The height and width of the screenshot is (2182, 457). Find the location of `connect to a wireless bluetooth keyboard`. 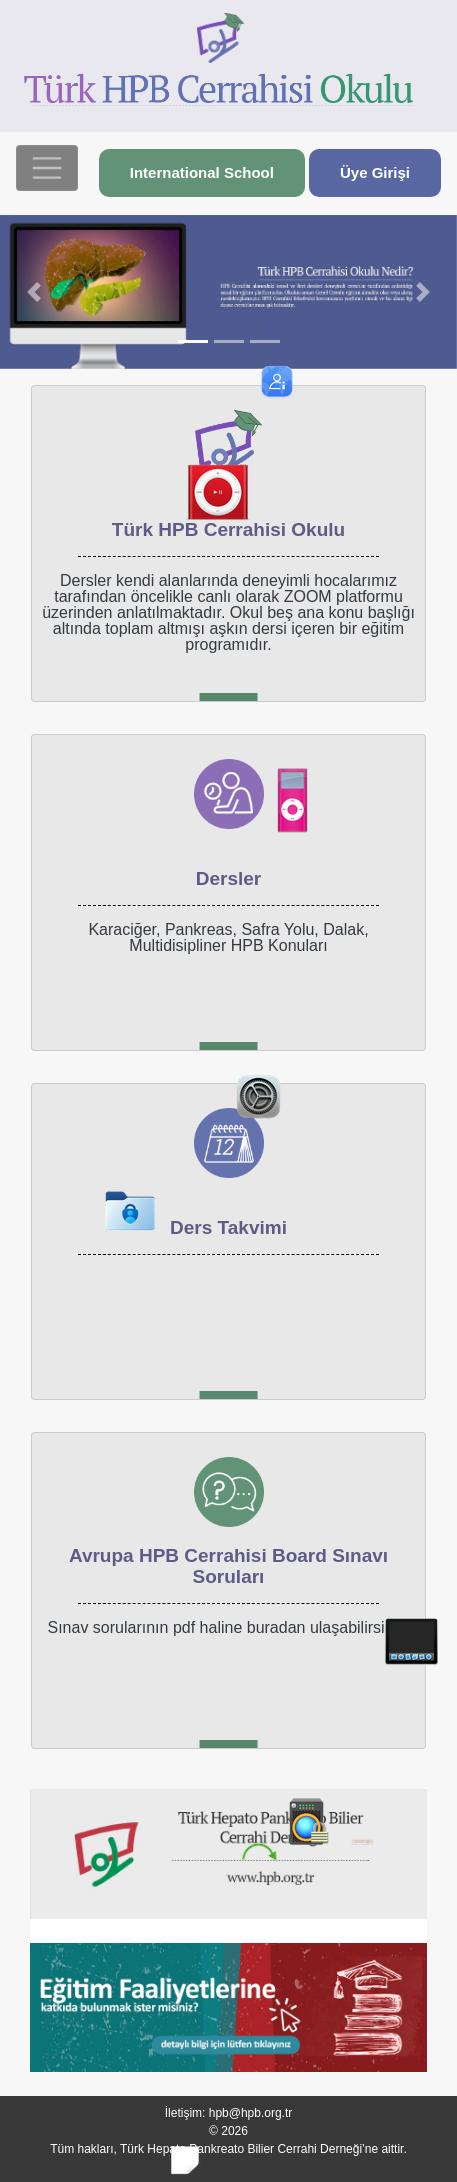

connect to a wireless bluetooth keyboard is located at coordinates (362, 1841).